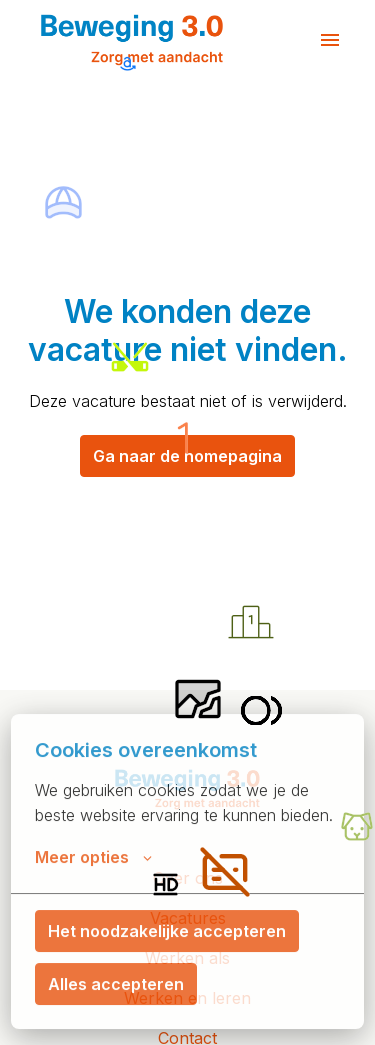 This screenshot has height=1045, width=375. What do you see at coordinates (130, 357) in the screenshot?
I see `view hockey scores or stats` at bounding box center [130, 357].